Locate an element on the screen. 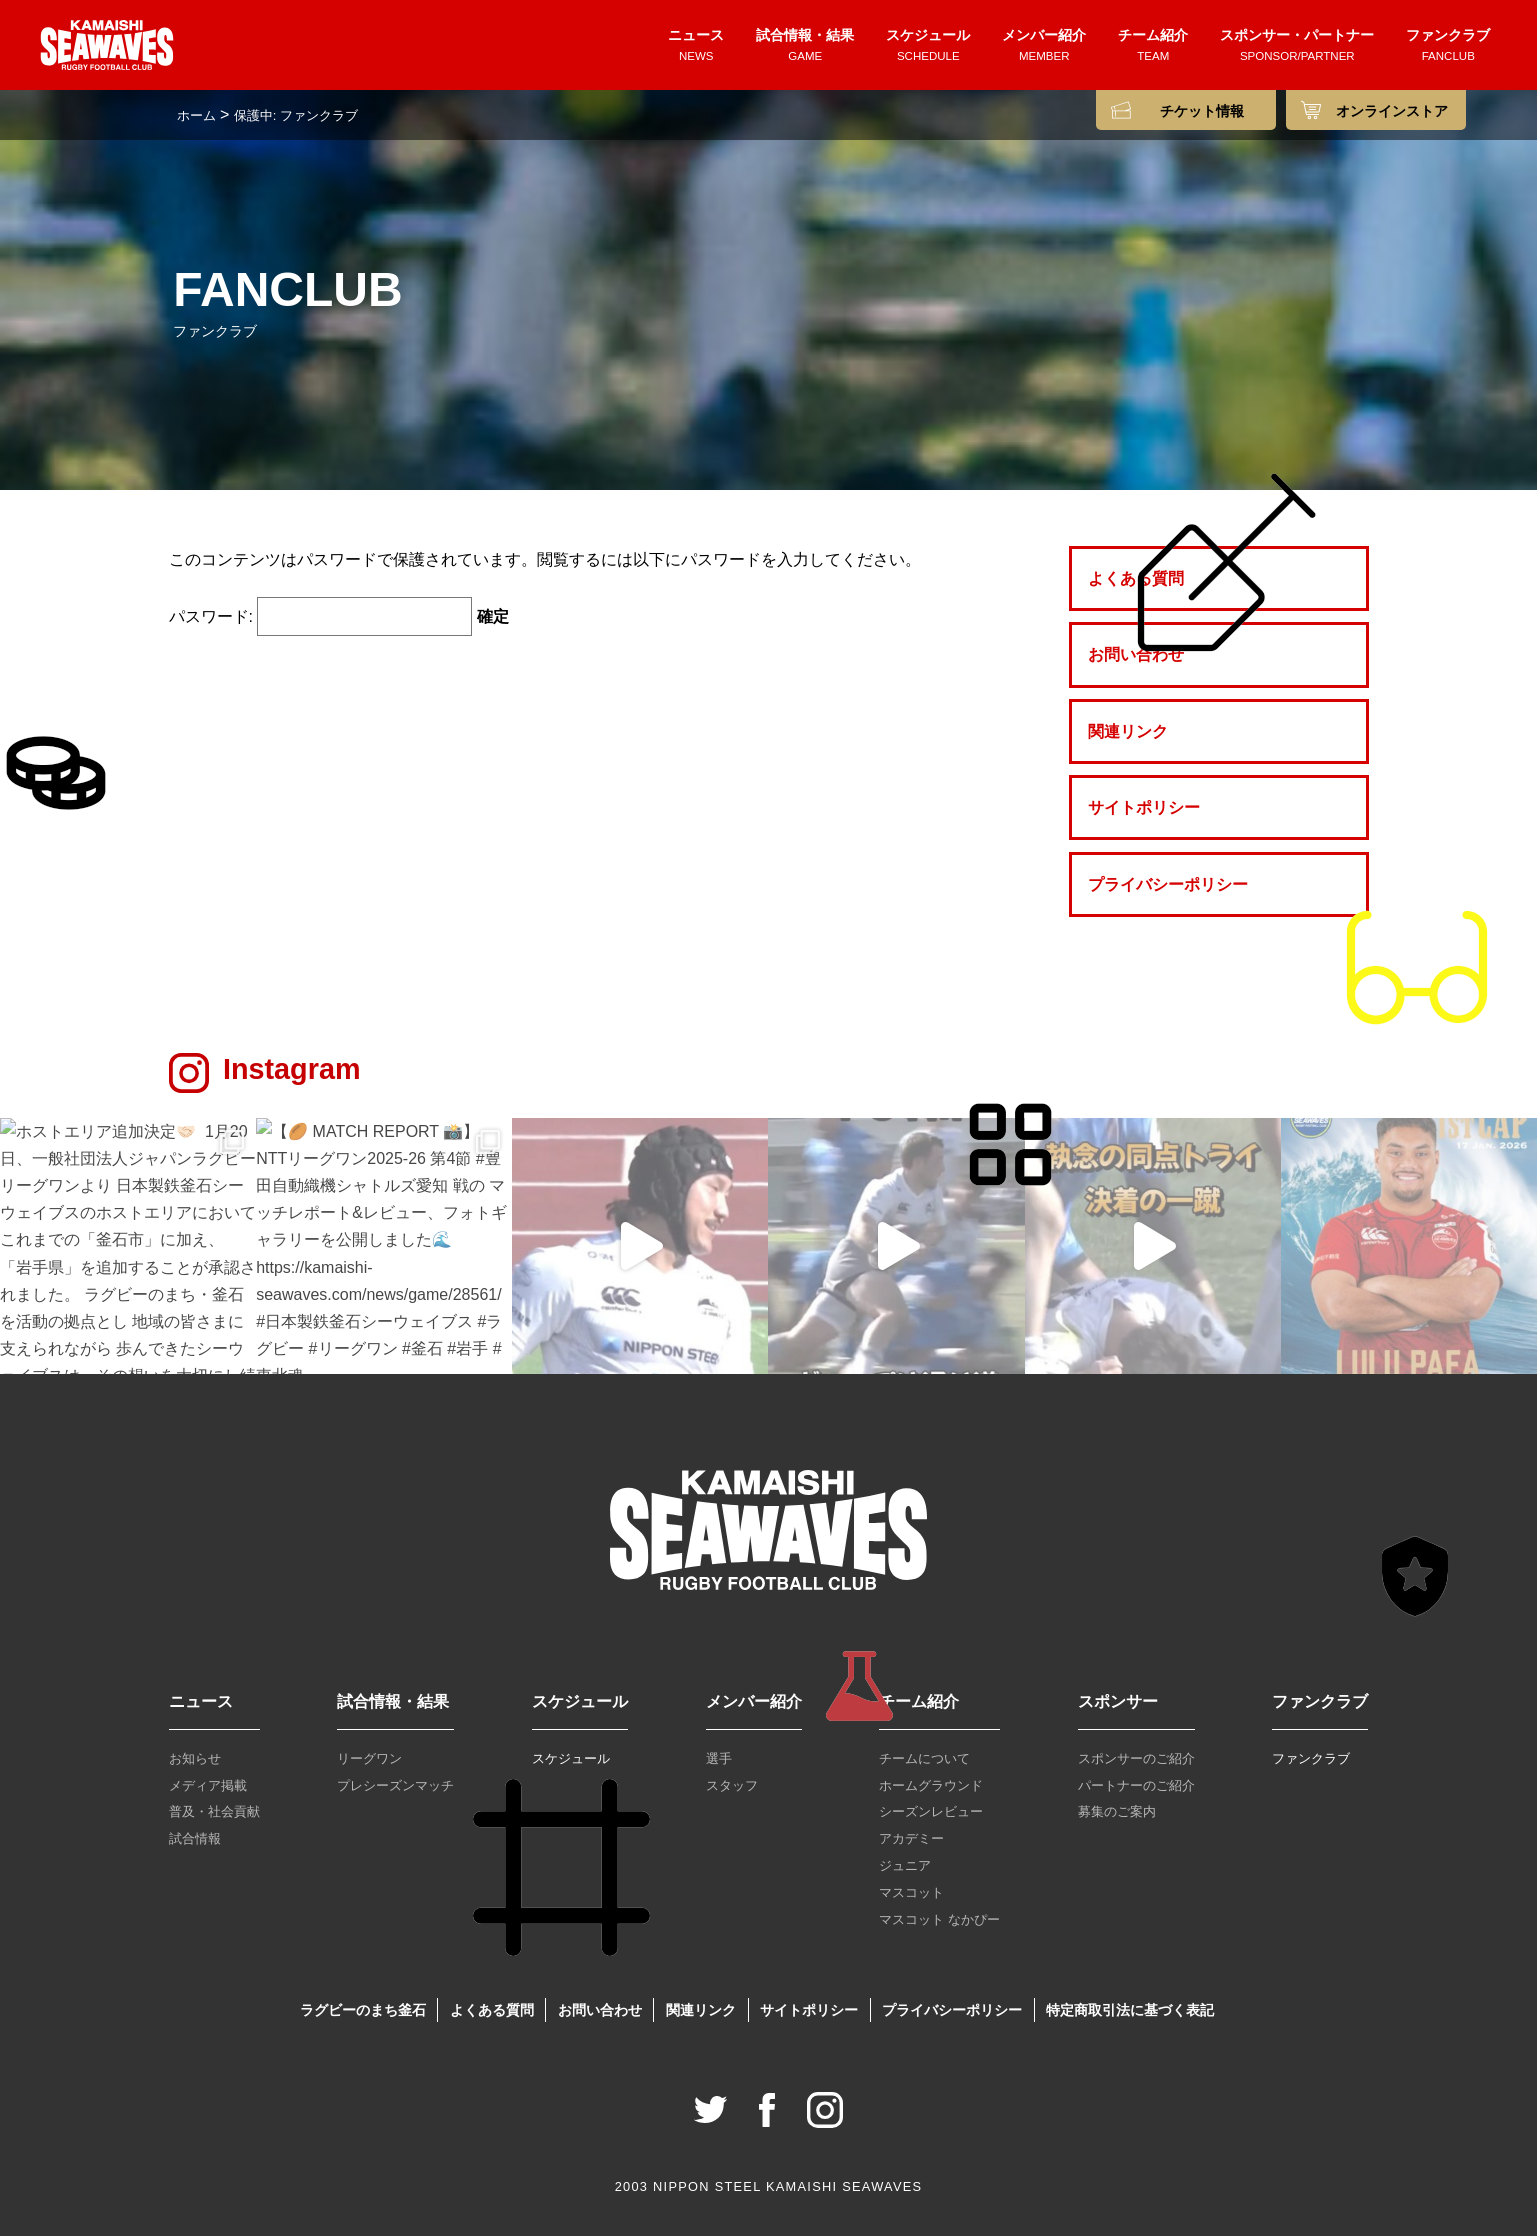 Image resolution: width=1537 pixels, height=2236 pixels. access local police or emergency services is located at coordinates (1415, 1576).